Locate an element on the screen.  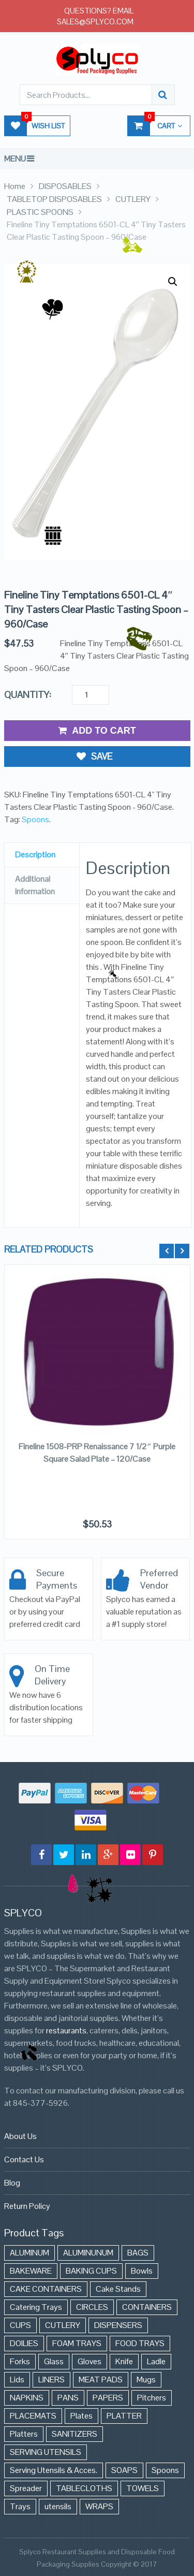
initiate an airstrike or bombing attack in-game is located at coordinates (29, 2053).